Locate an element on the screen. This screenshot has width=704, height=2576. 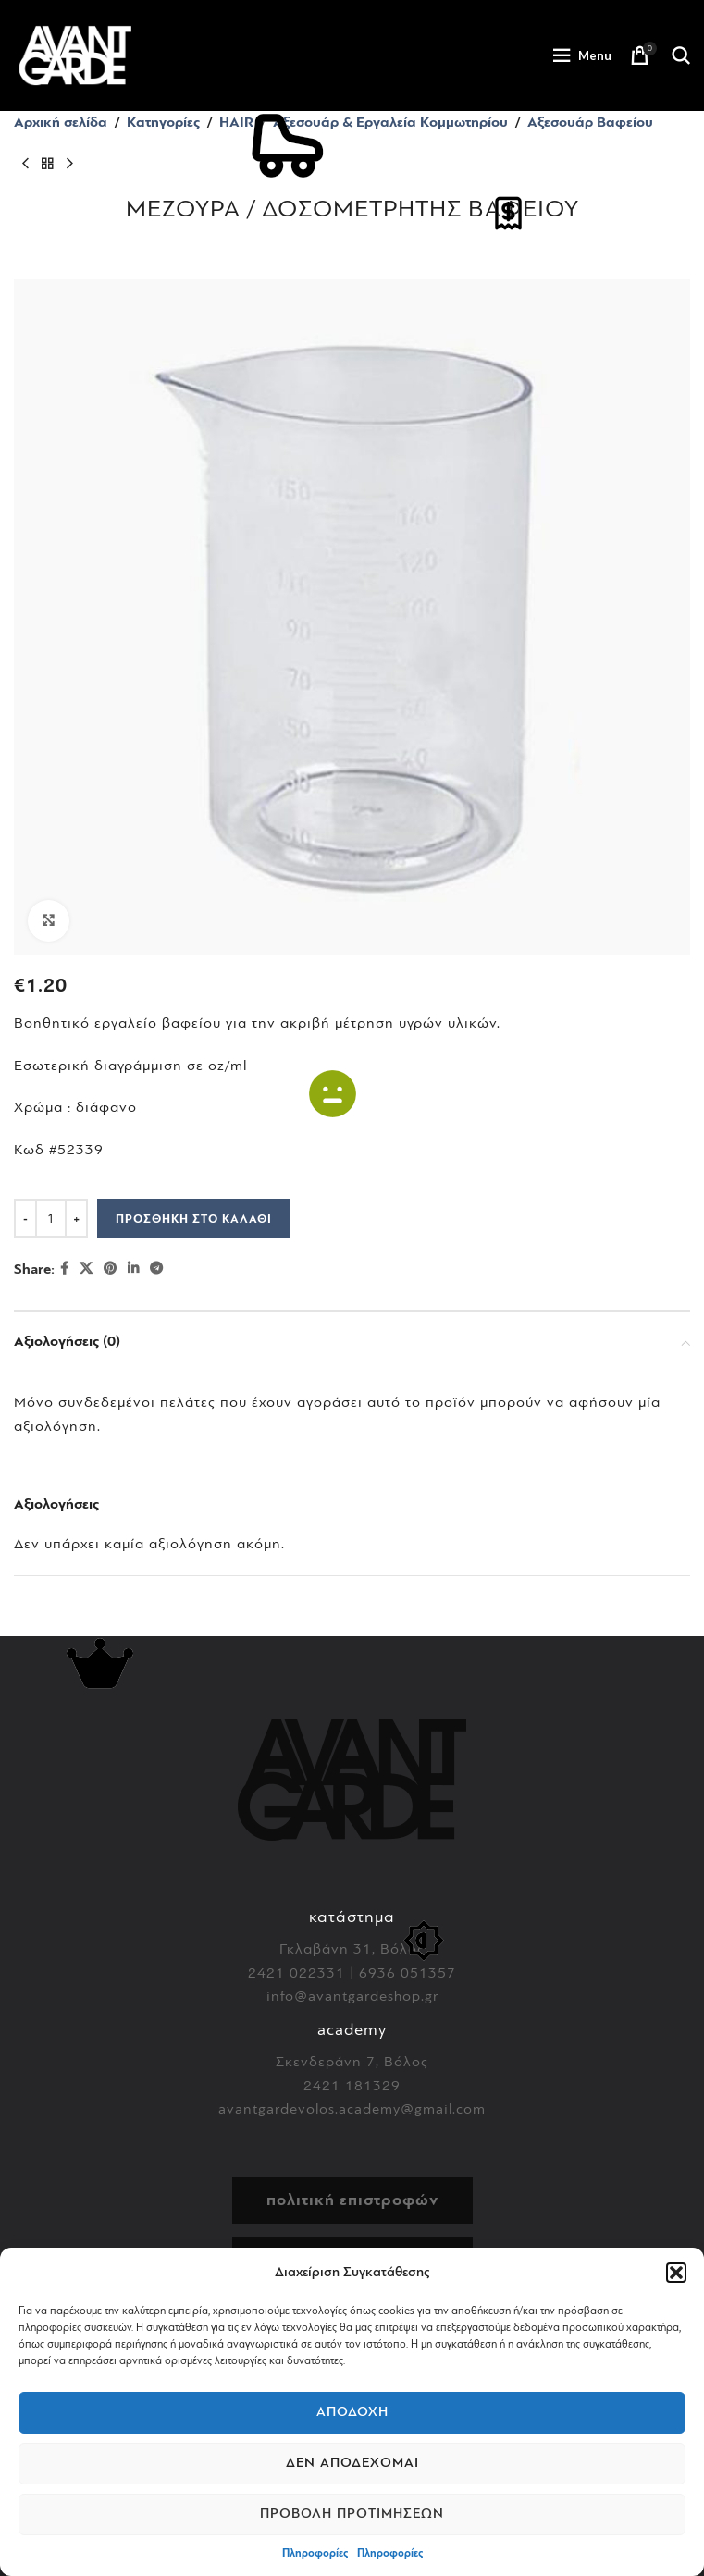
browse roller skating activities or locations is located at coordinates (287, 145).